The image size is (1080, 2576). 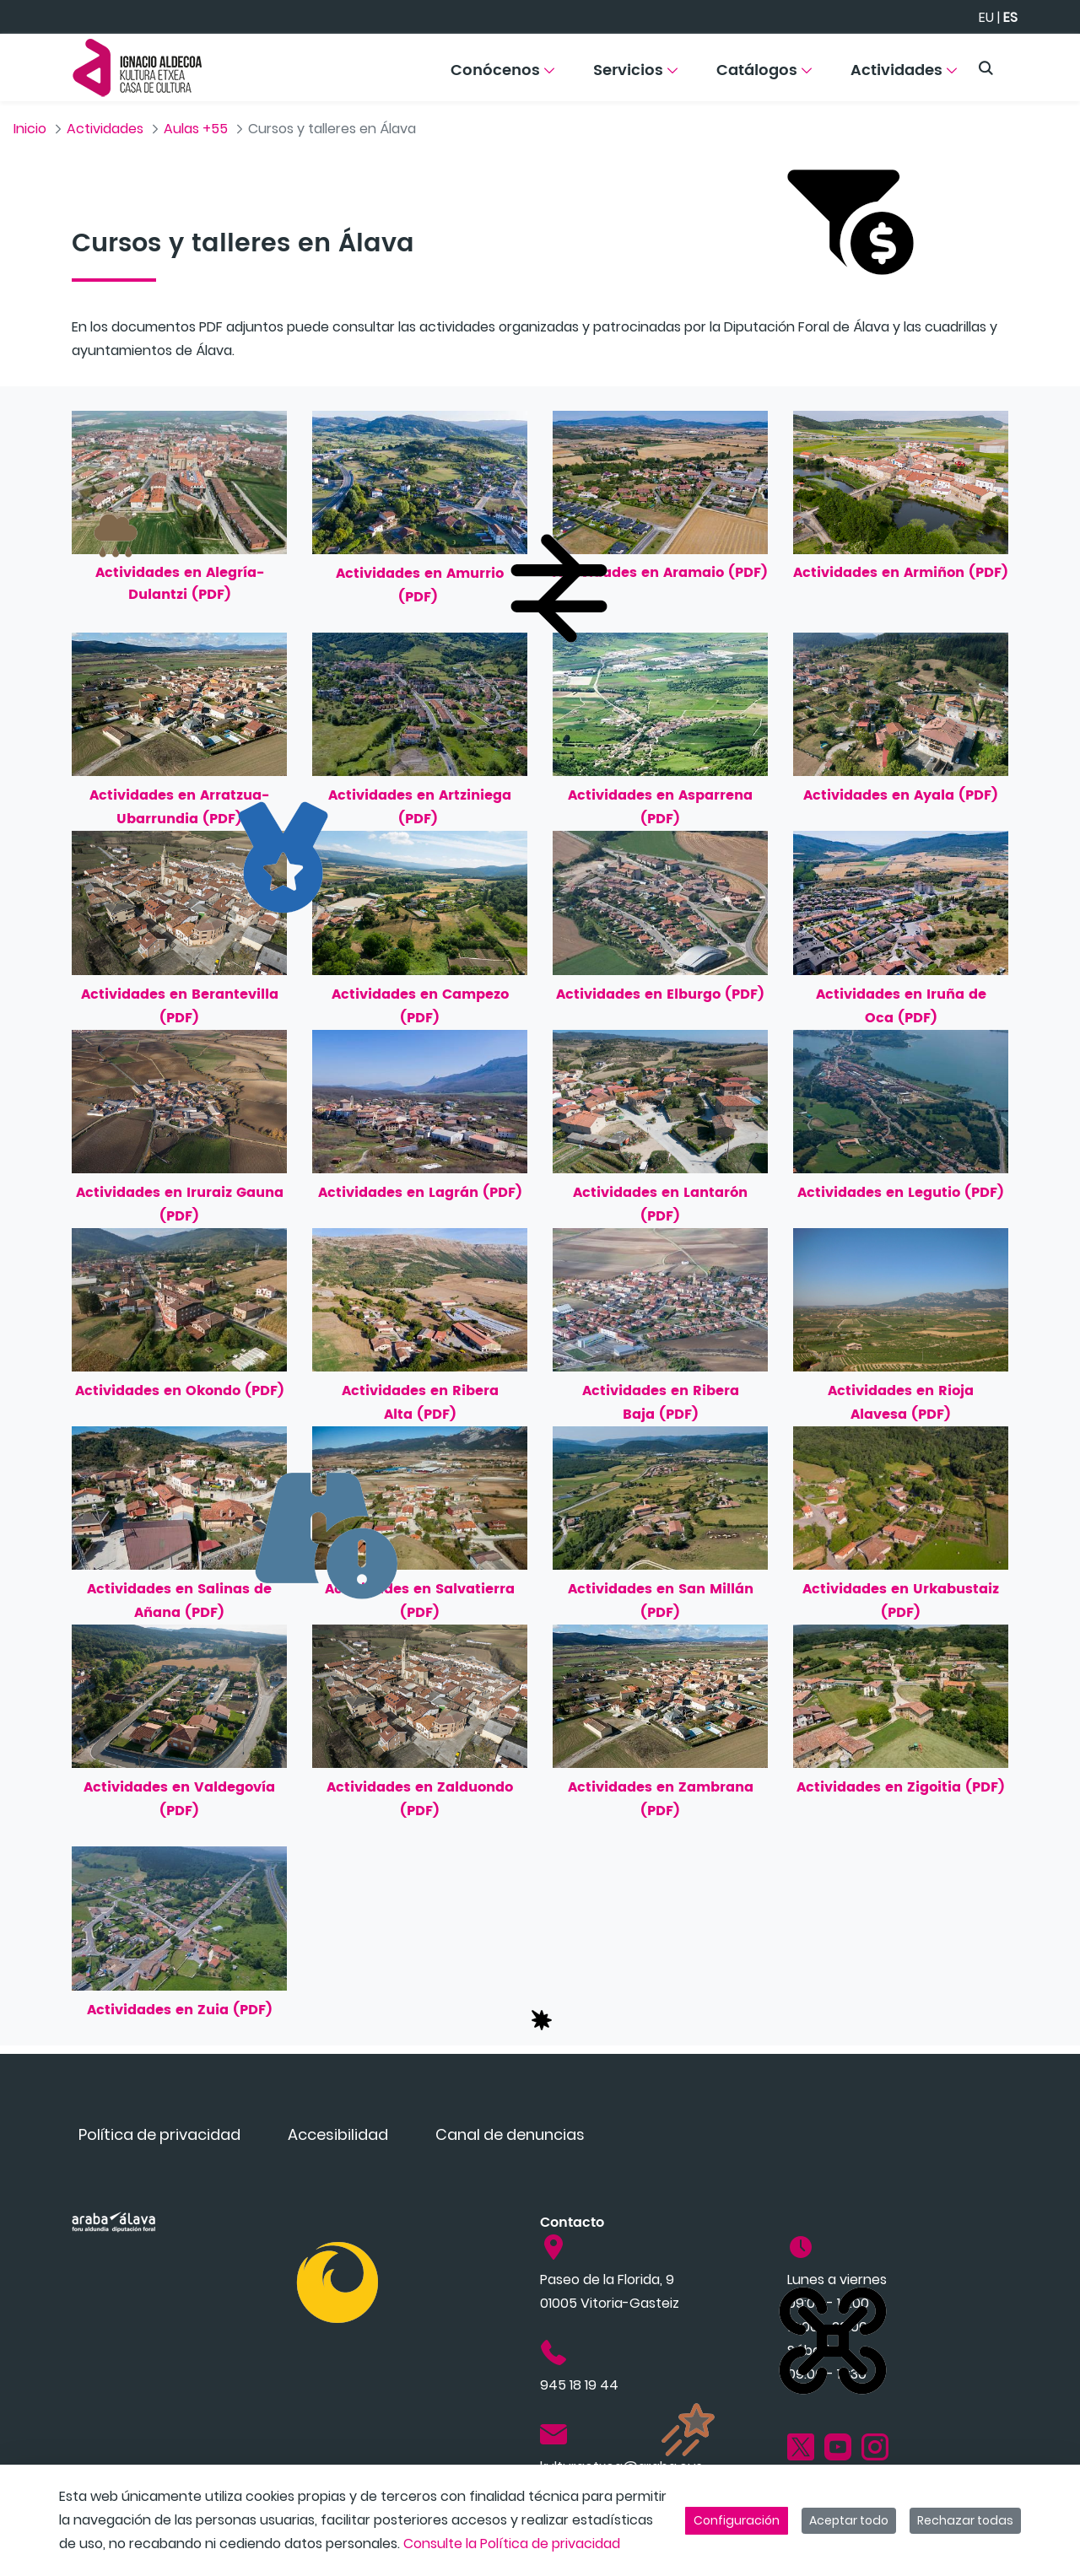 What do you see at coordinates (850, 212) in the screenshot?
I see `filter sales or revenue data` at bounding box center [850, 212].